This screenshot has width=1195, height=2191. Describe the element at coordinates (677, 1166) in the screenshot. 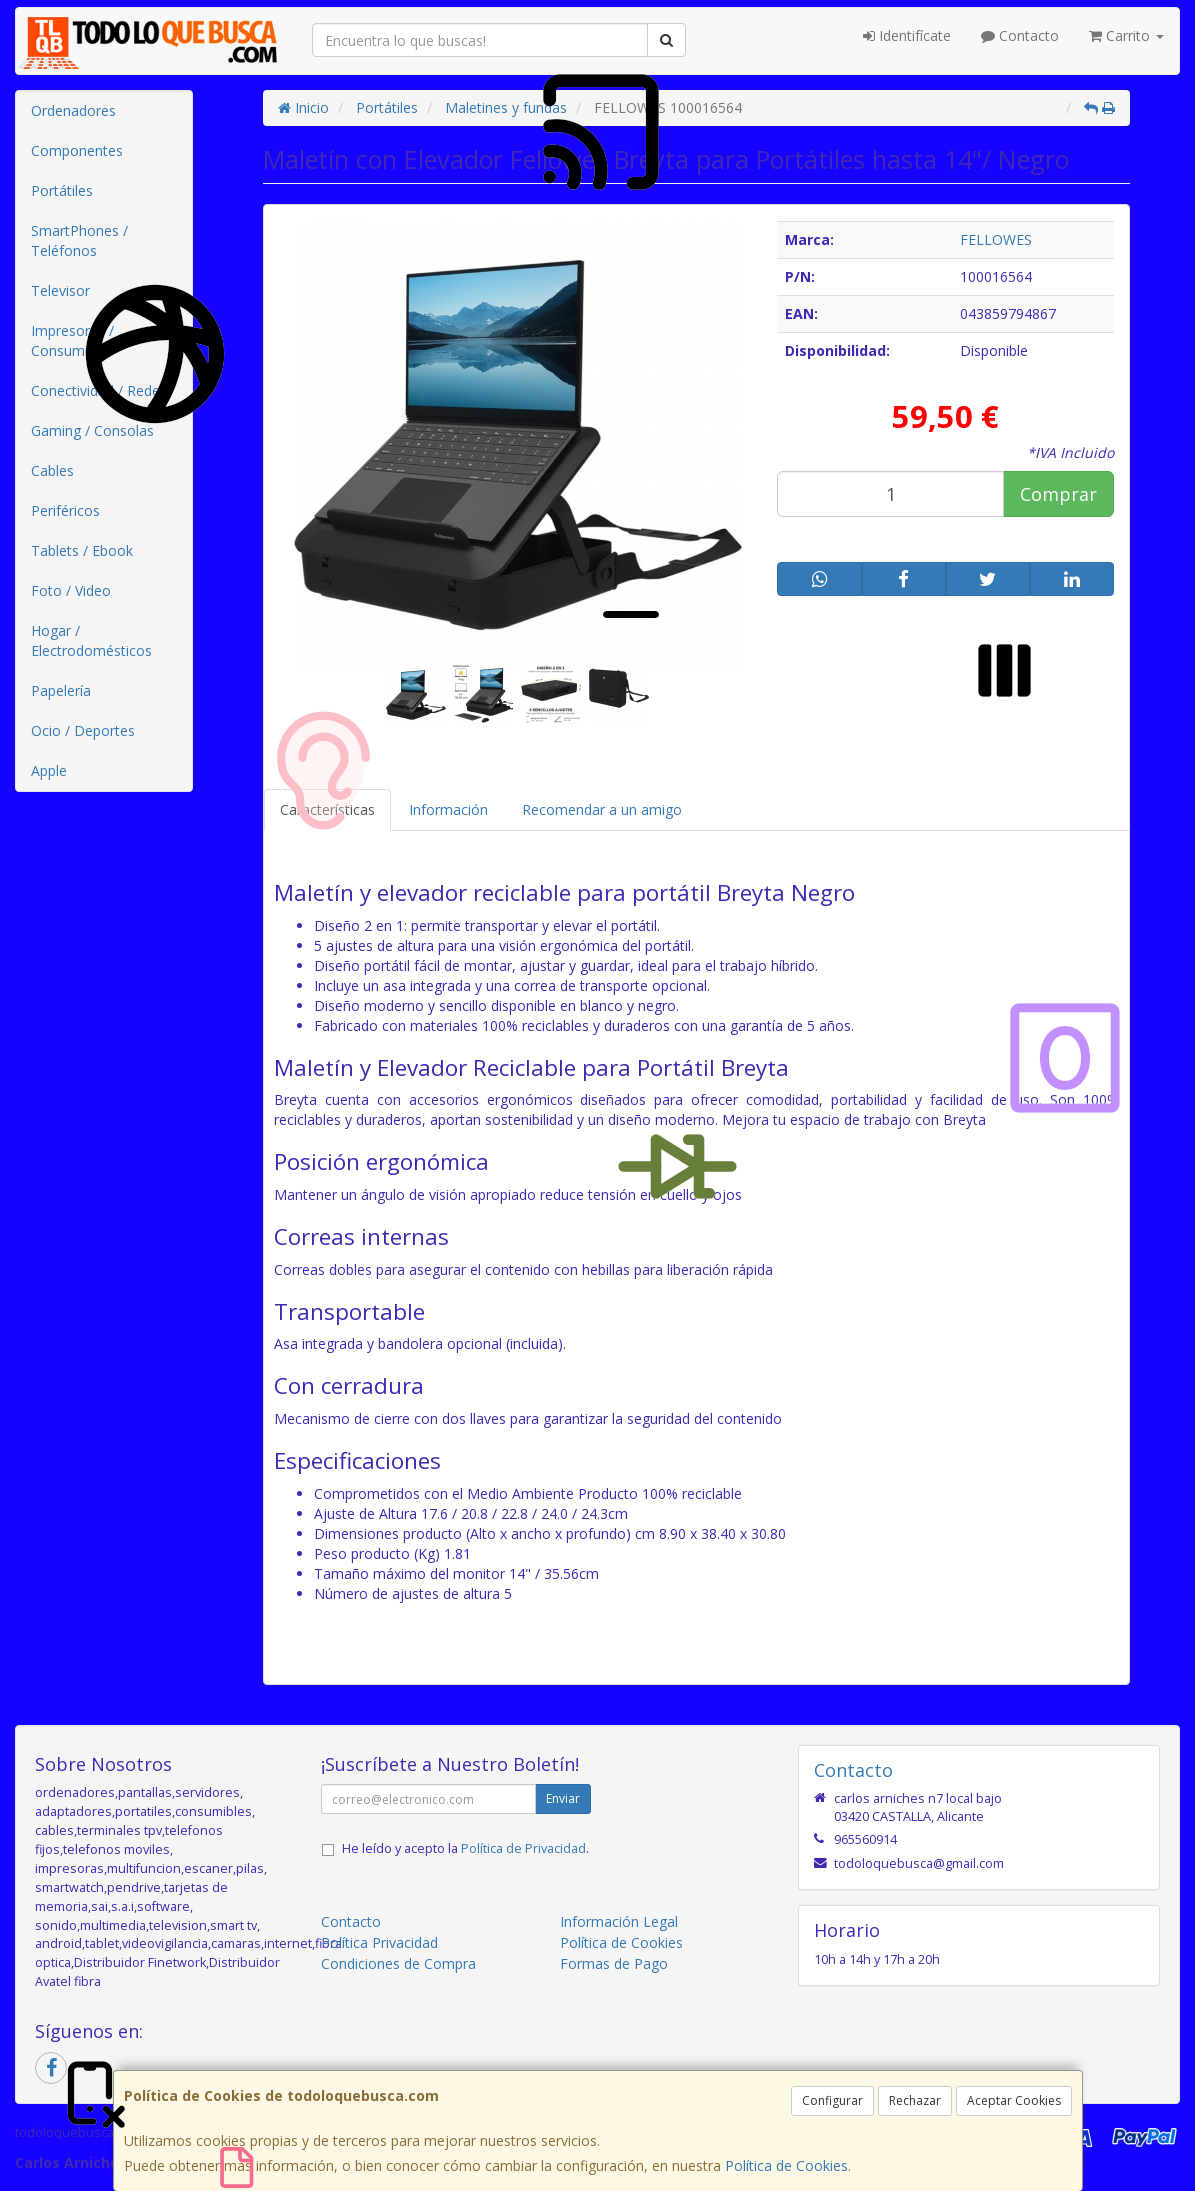

I see `zener diode circuit component symbol` at that location.